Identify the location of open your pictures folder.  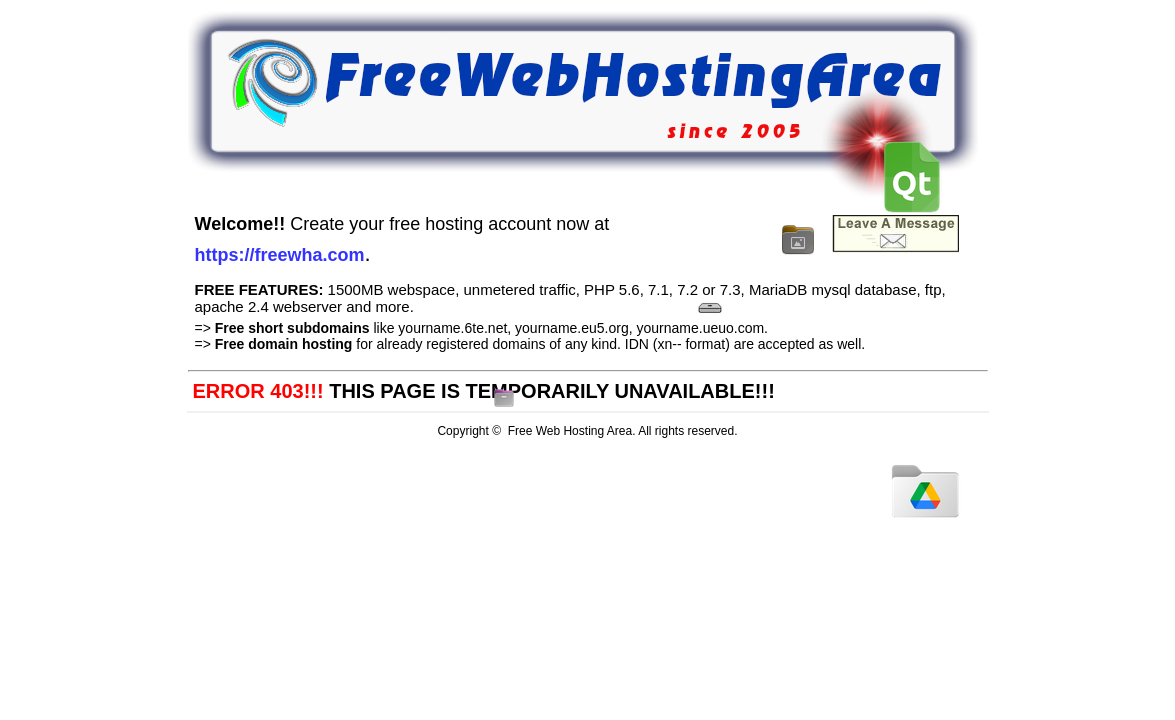
(798, 239).